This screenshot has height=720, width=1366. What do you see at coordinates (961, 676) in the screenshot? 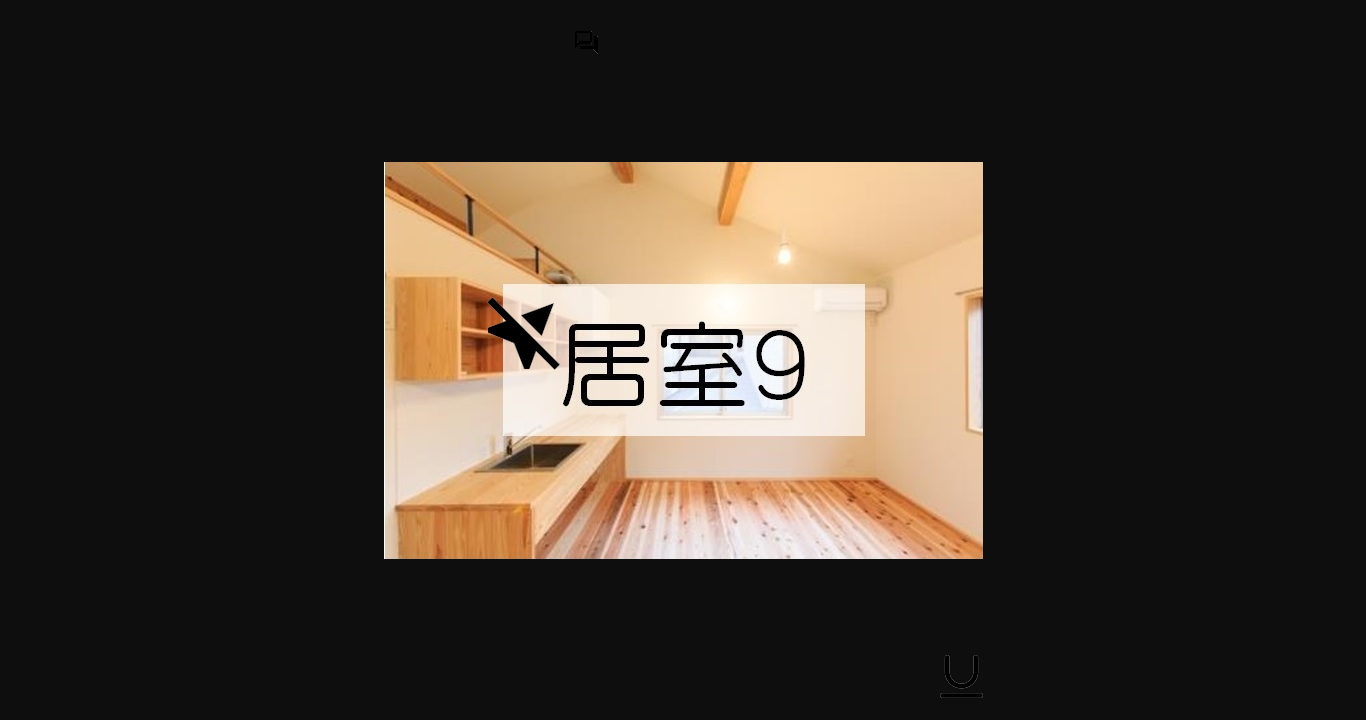
I see `apply underline formatting to selected text` at bounding box center [961, 676].